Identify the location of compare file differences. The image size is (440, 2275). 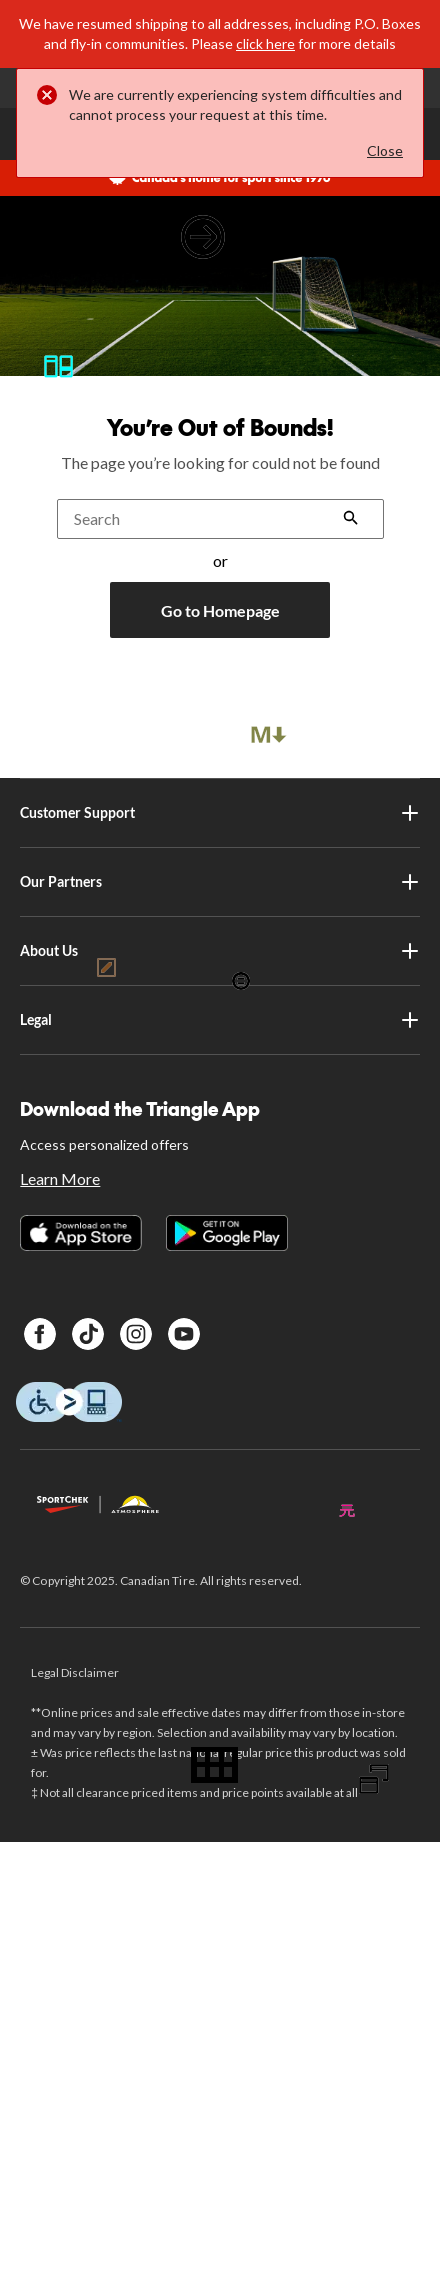
(57, 366).